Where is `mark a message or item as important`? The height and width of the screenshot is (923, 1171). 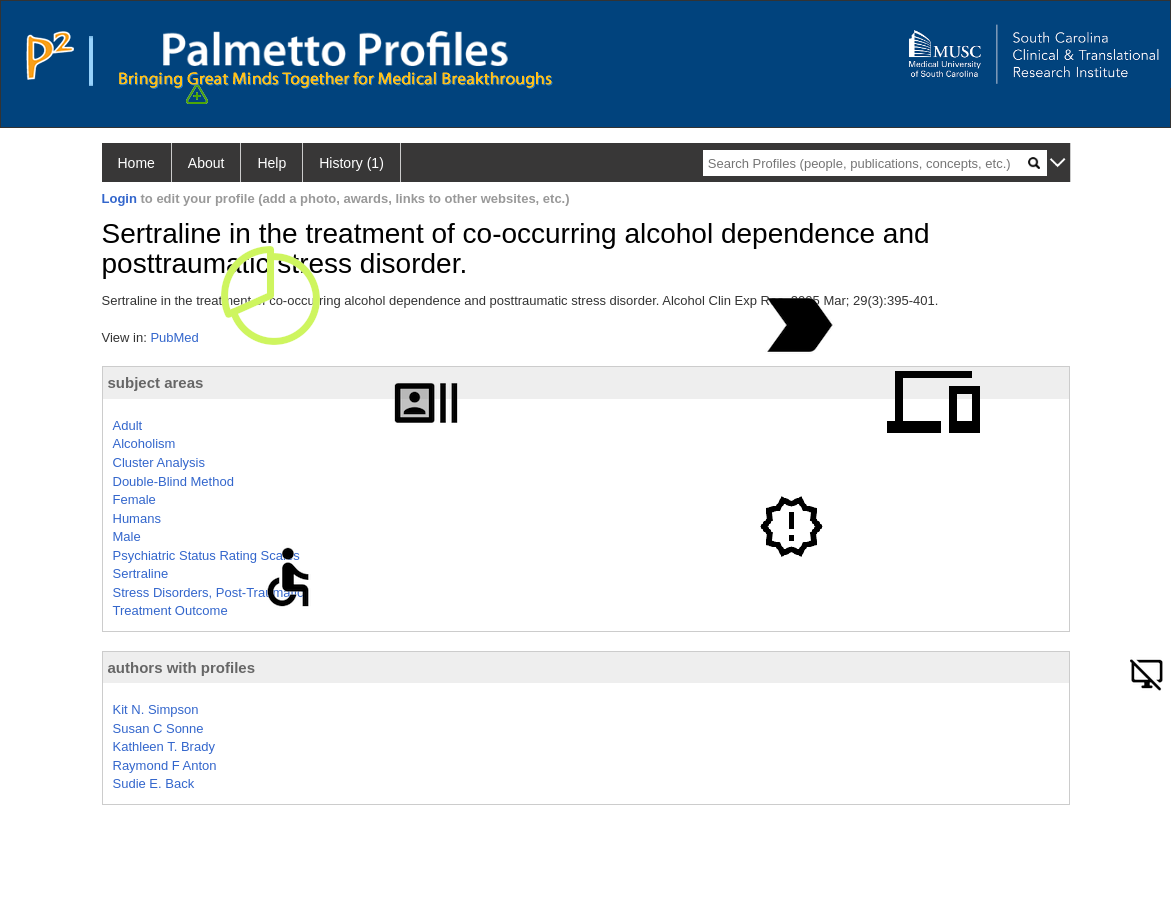
mark a message or item as important is located at coordinates (798, 325).